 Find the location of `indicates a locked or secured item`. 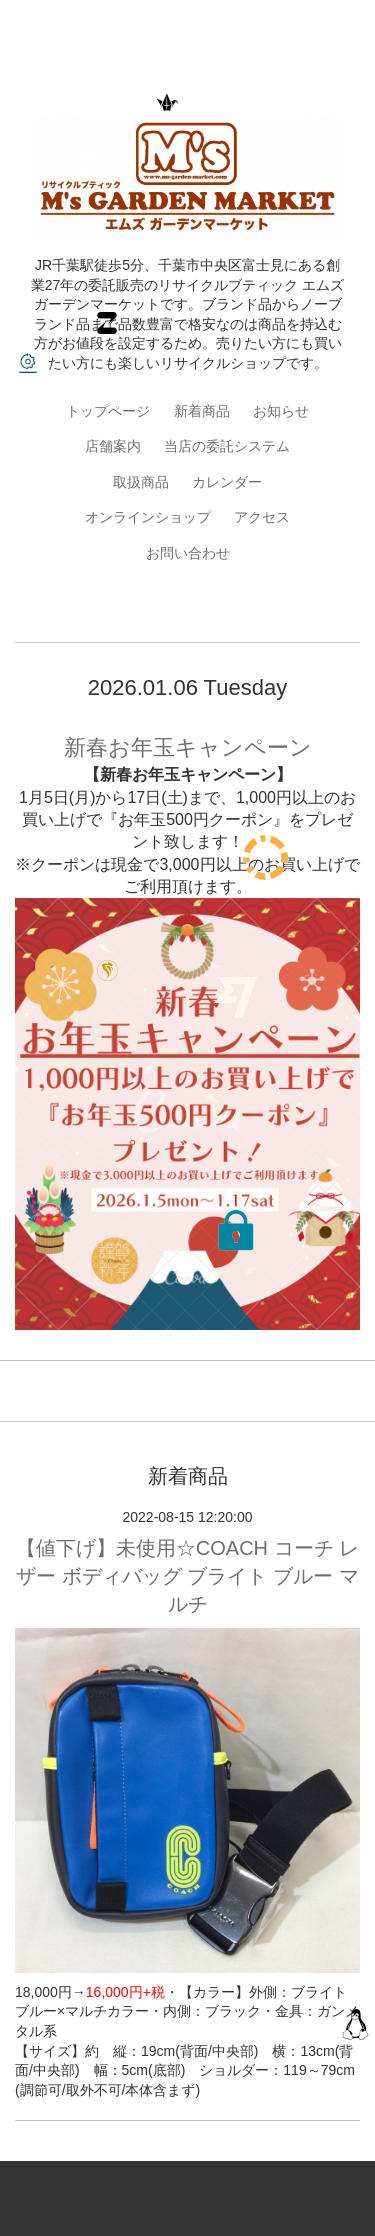

indicates a locked or secured item is located at coordinates (236, 1231).